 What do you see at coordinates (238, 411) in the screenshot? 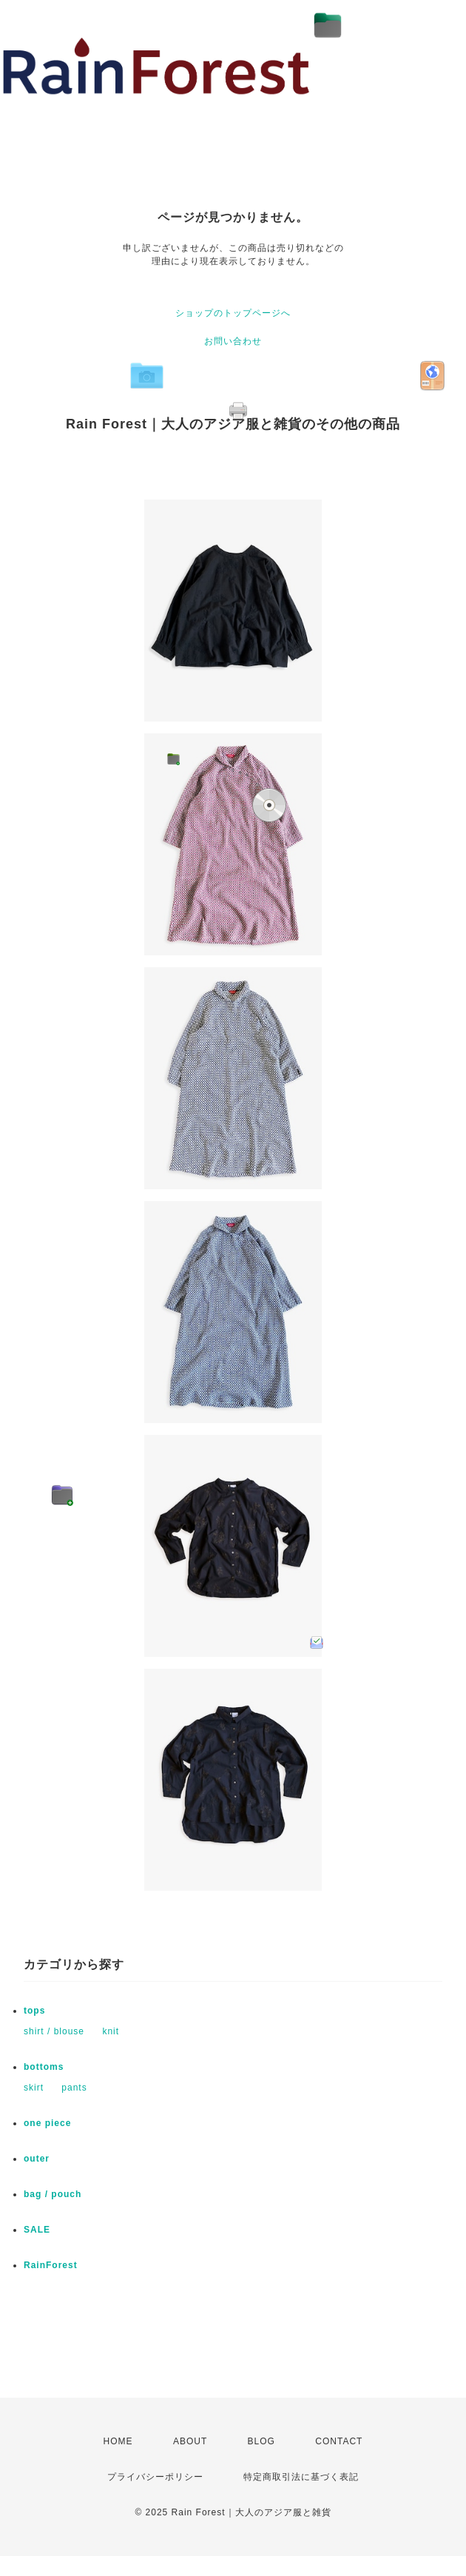
I see `print the current file or document` at bounding box center [238, 411].